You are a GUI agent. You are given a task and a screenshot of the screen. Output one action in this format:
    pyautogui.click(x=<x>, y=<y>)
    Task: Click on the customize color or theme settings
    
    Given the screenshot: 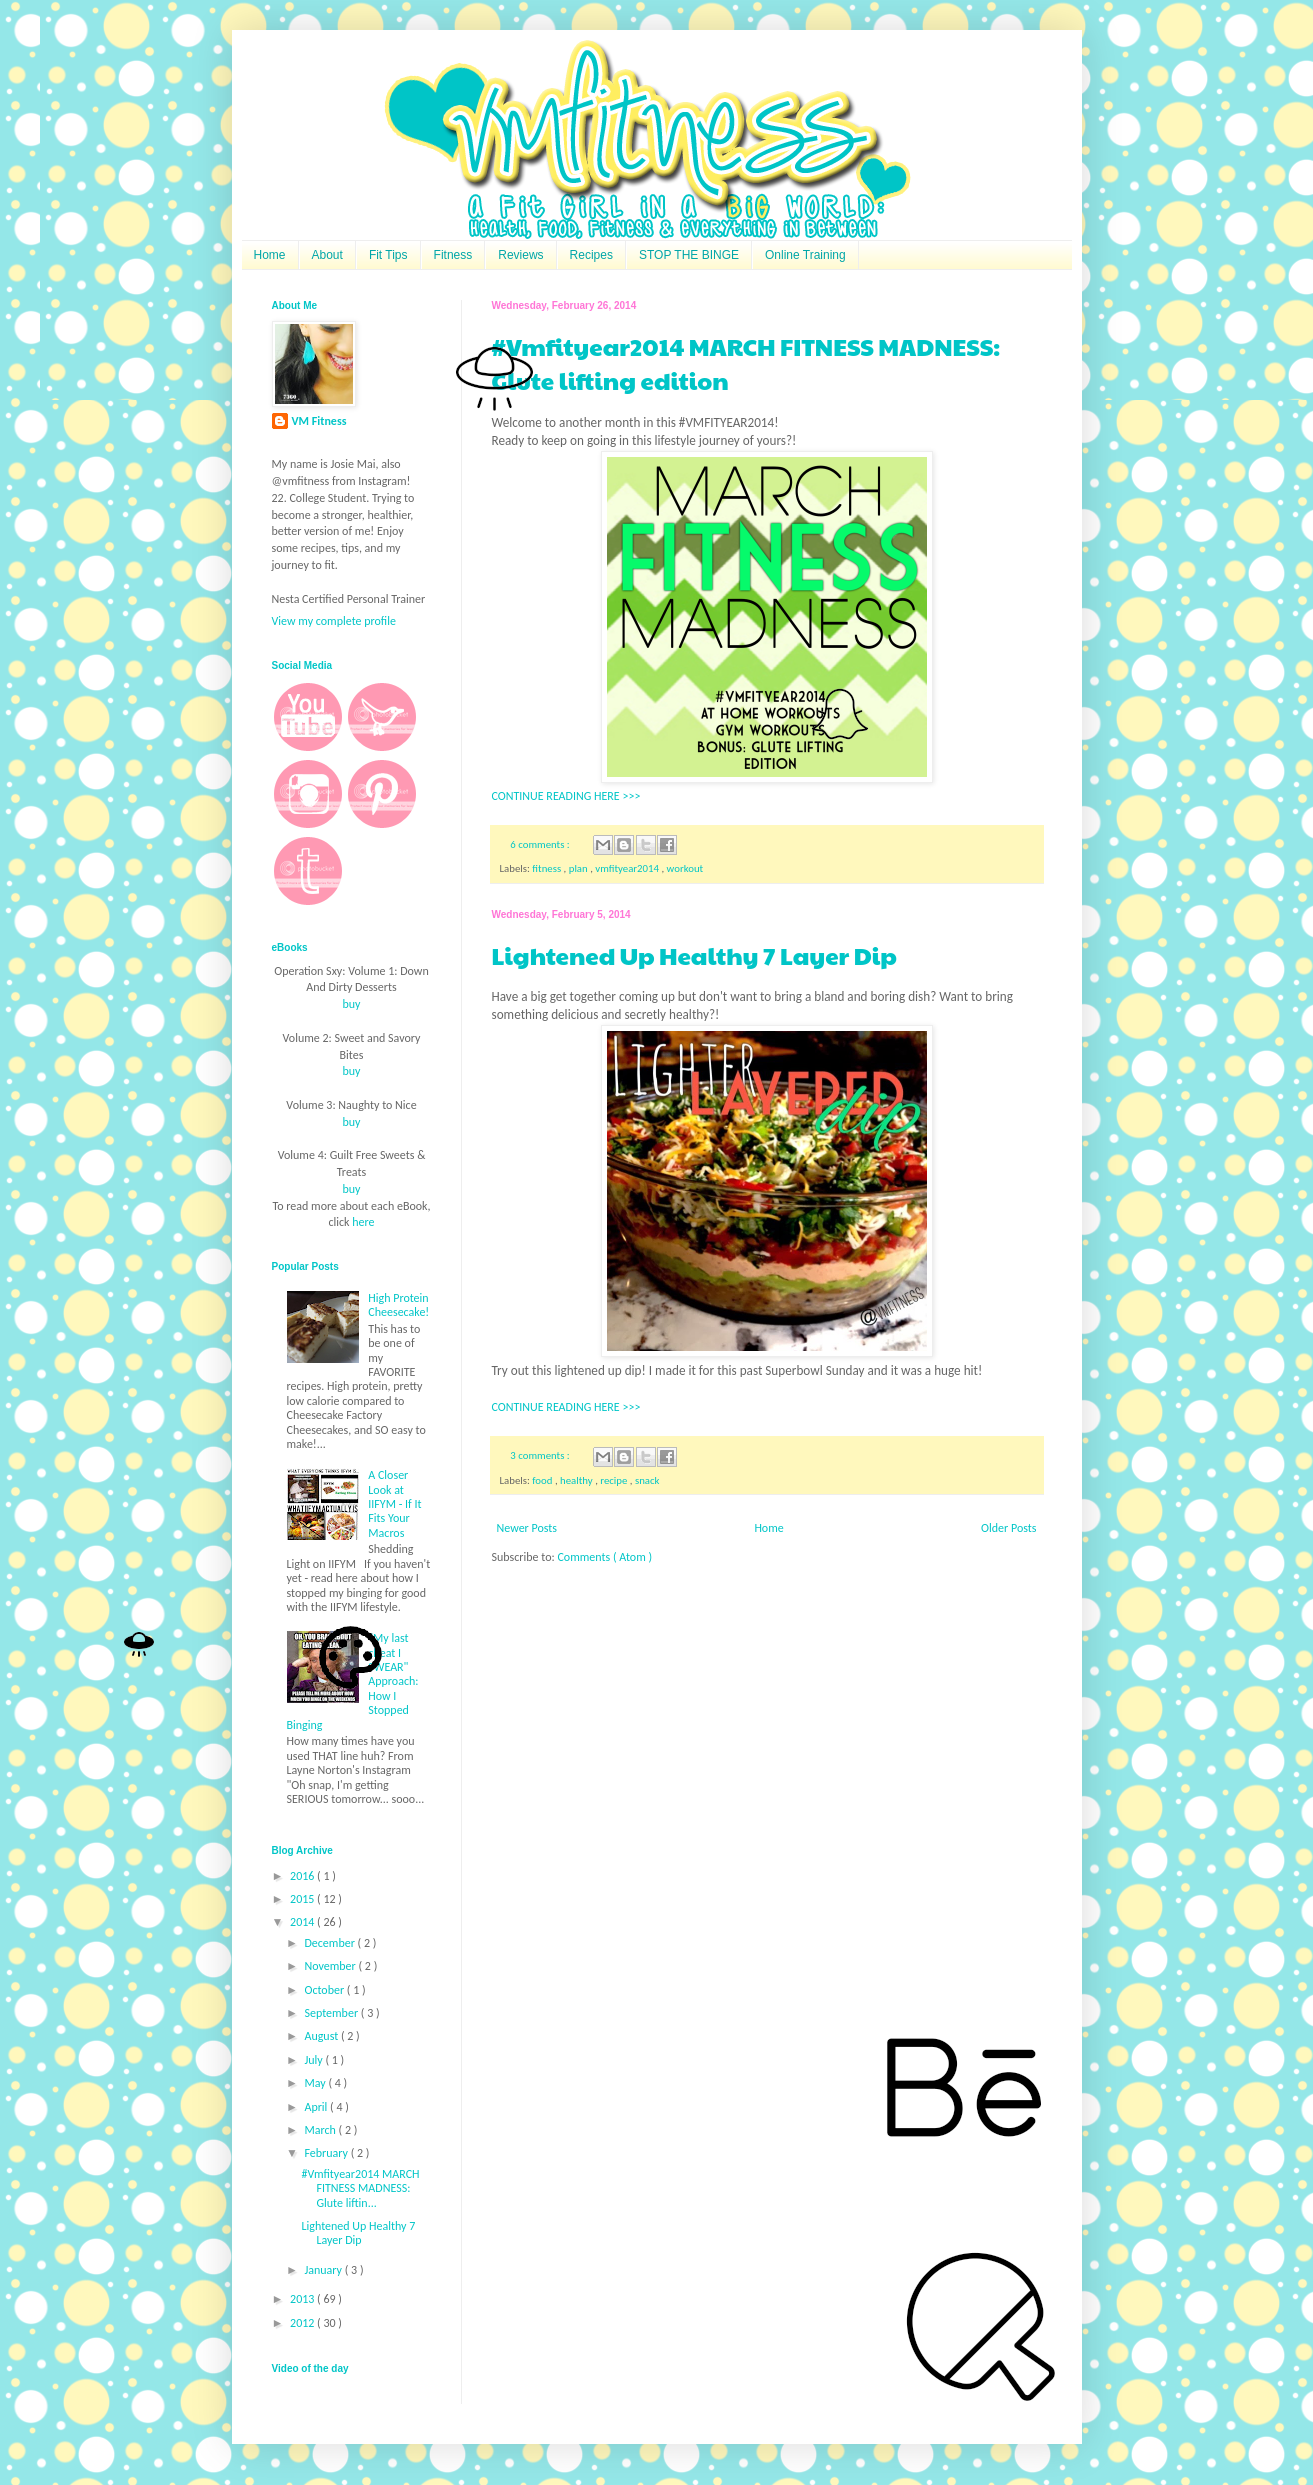 What is the action you would take?
    pyautogui.click(x=350, y=1657)
    